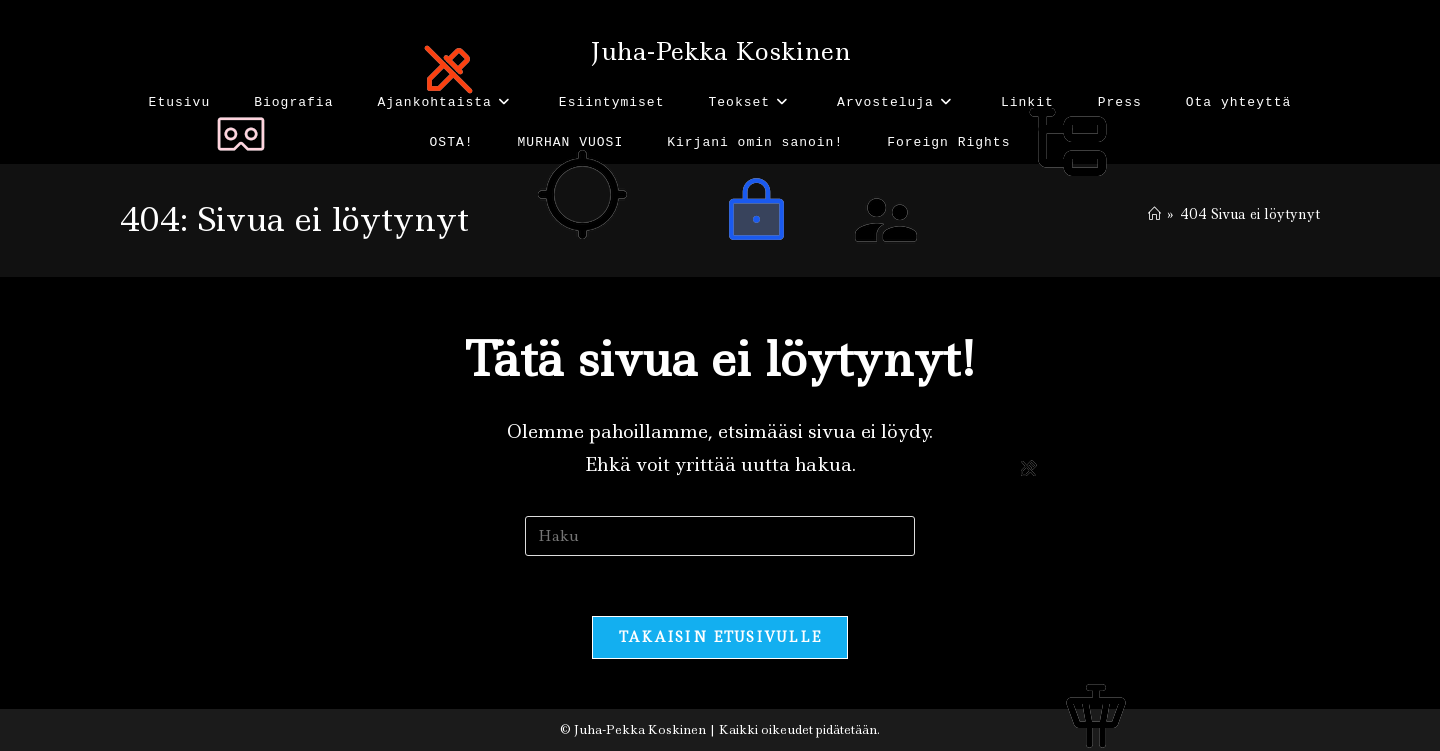 The image size is (1440, 751). I want to click on color picker tool disabled, so click(448, 69).